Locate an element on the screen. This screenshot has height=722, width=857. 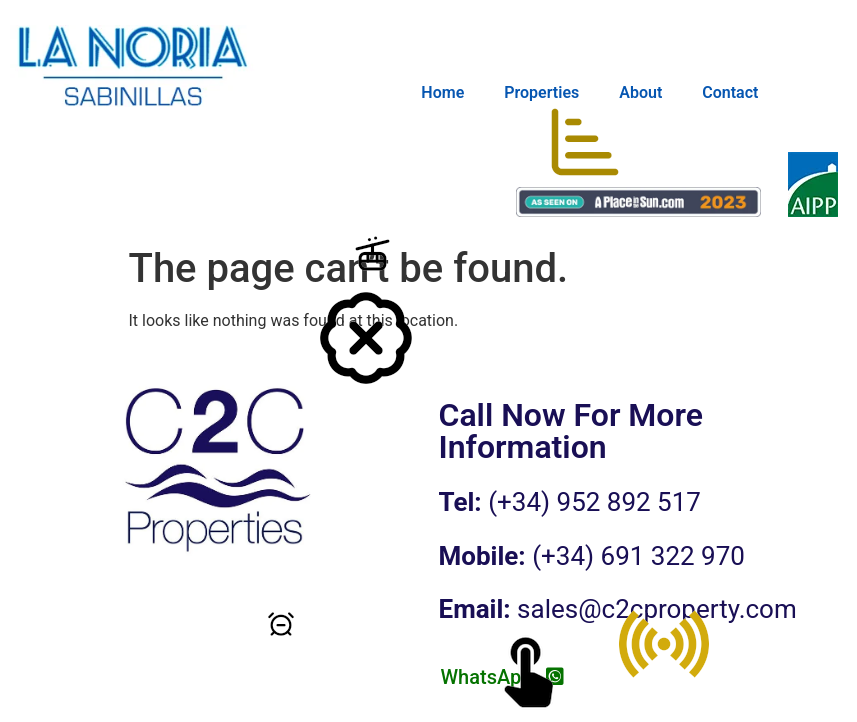
remove or revoke a badge is located at coordinates (366, 338).